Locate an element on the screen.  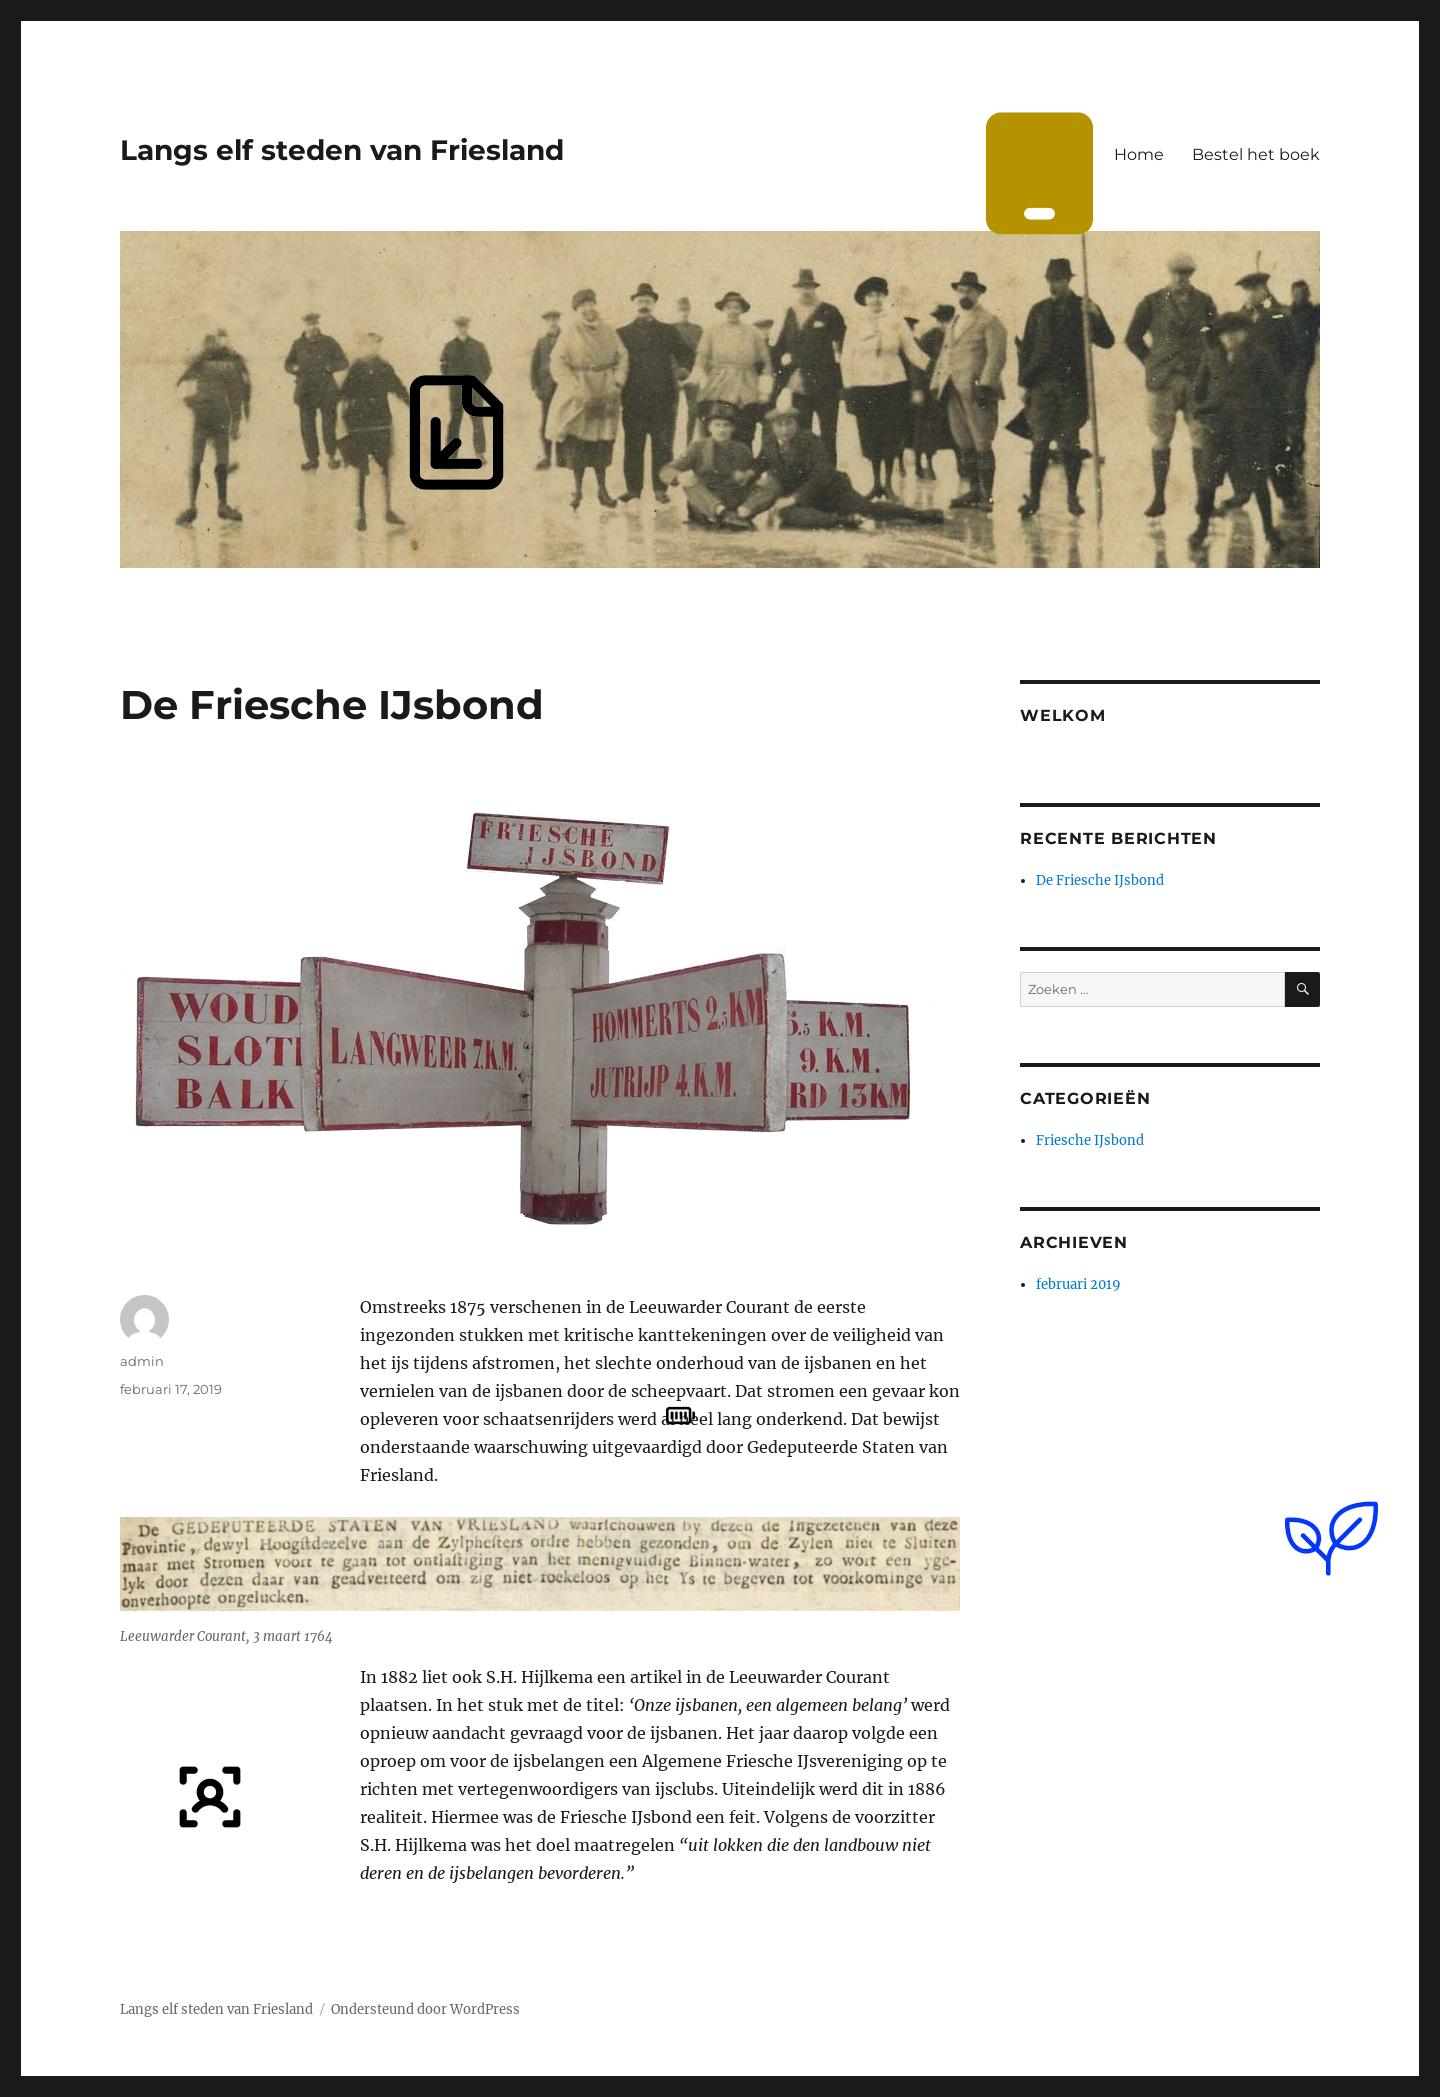
view plant care or gardening features is located at coordinates (1331, 1535).